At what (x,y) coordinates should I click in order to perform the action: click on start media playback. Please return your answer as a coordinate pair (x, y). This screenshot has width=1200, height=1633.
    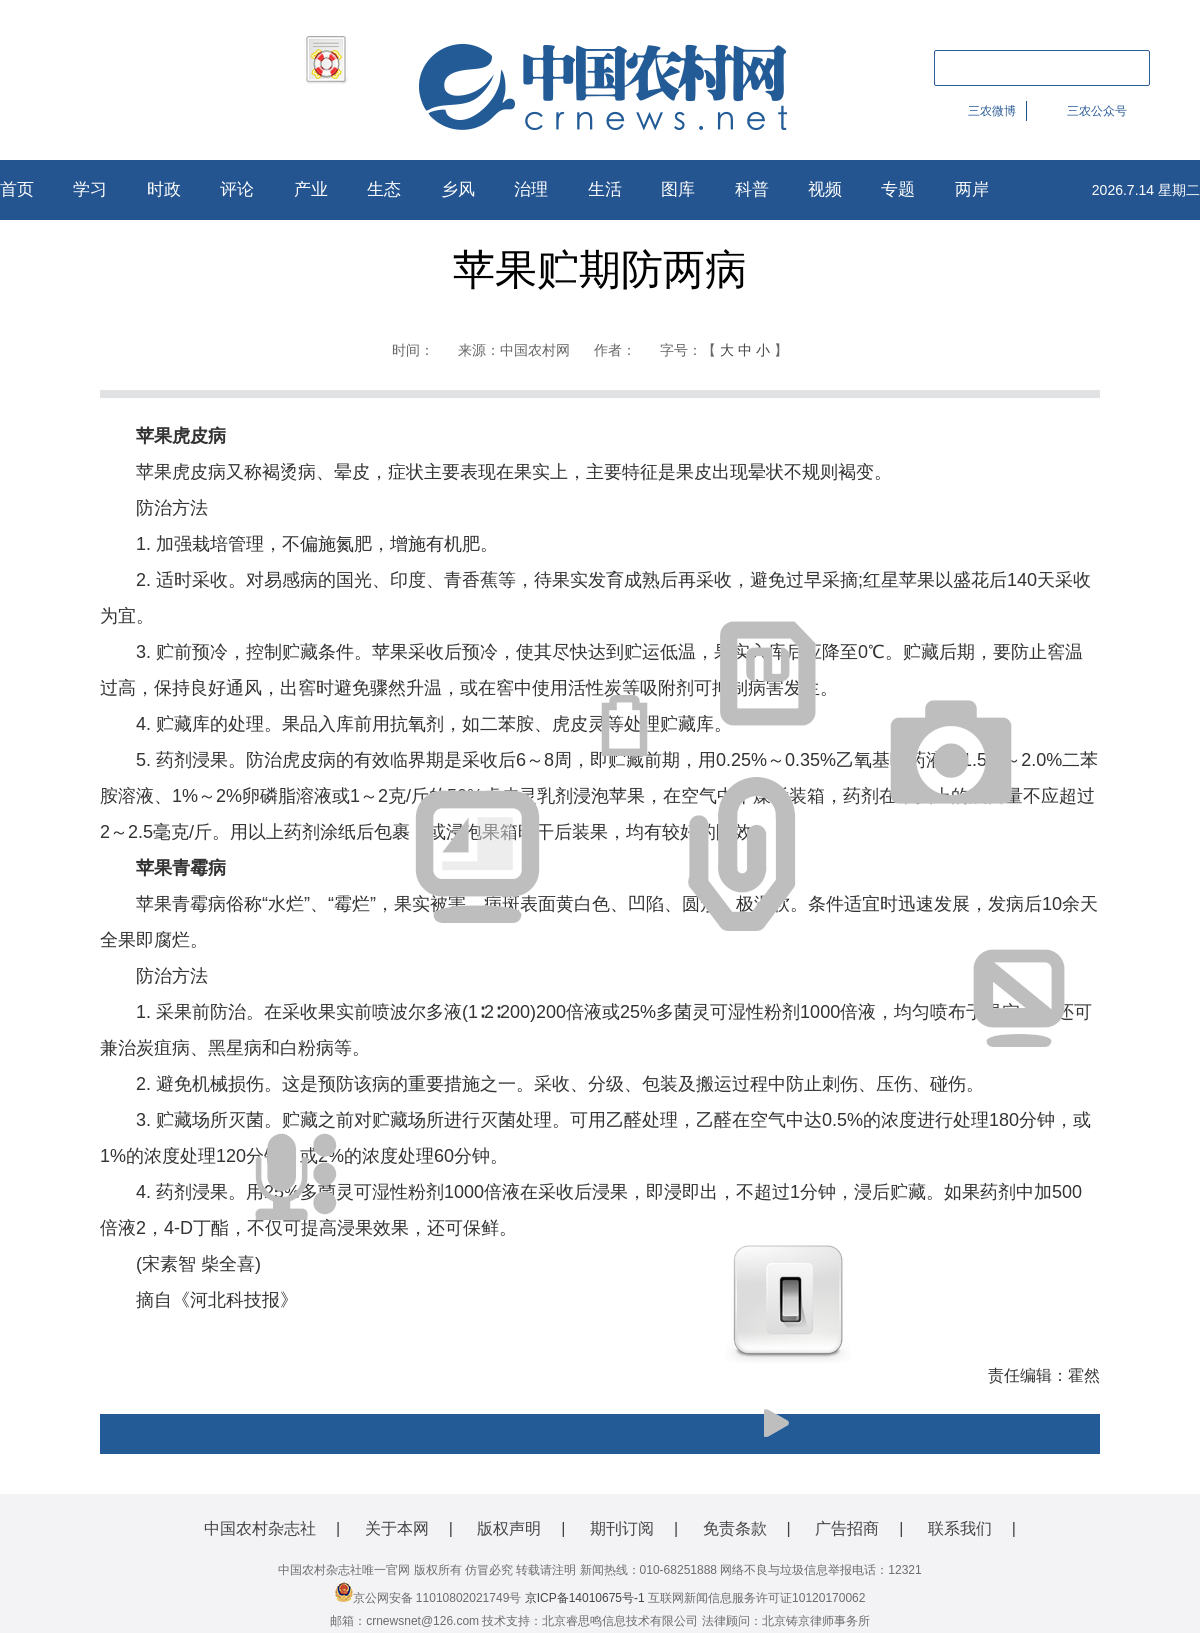
    Looking at the image, I should click on (775, 1423).